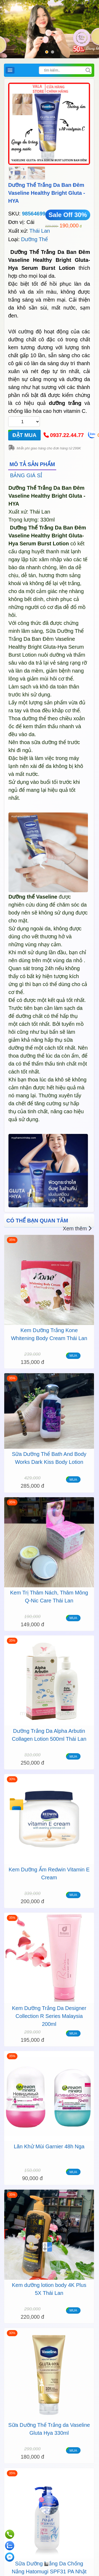  I want to click on open file explorer, so click(16, 1804).